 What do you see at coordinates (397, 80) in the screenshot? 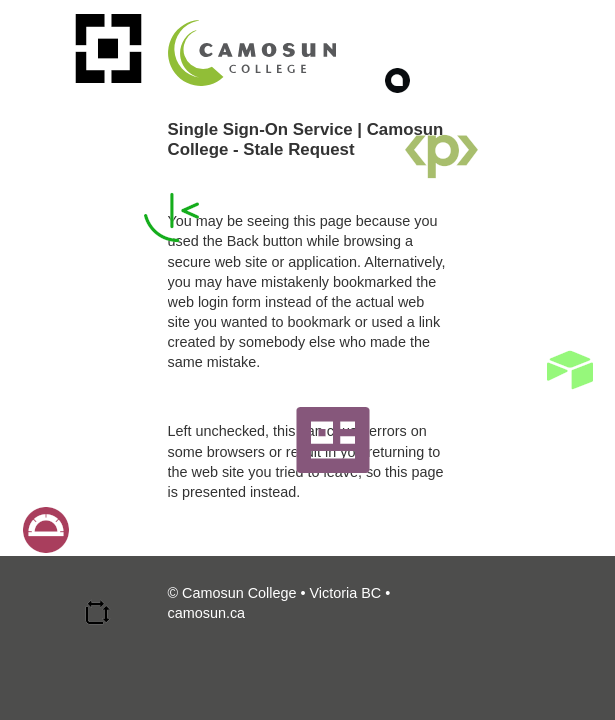
I see `open chatwoot customer support platform` at bounding box center [397, 80].